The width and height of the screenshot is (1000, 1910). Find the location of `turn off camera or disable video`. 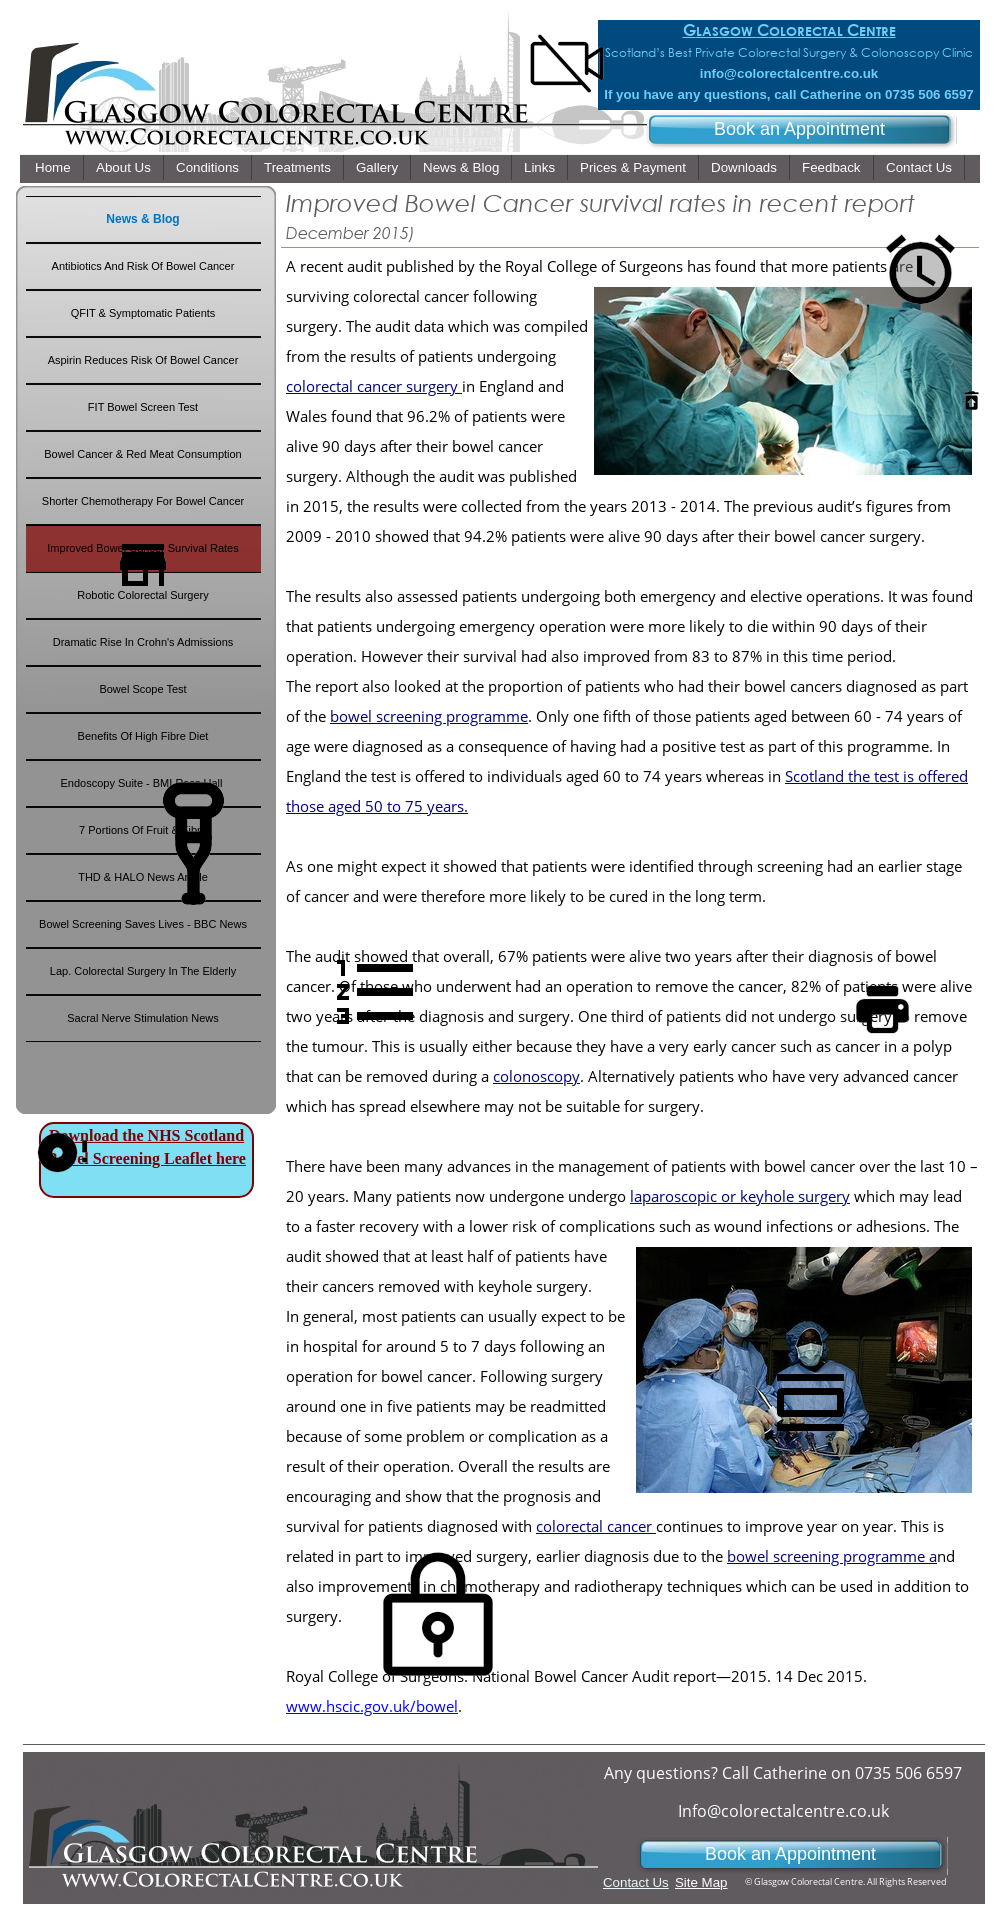

turn off camera or disable video is located at coordinates (564, 63).